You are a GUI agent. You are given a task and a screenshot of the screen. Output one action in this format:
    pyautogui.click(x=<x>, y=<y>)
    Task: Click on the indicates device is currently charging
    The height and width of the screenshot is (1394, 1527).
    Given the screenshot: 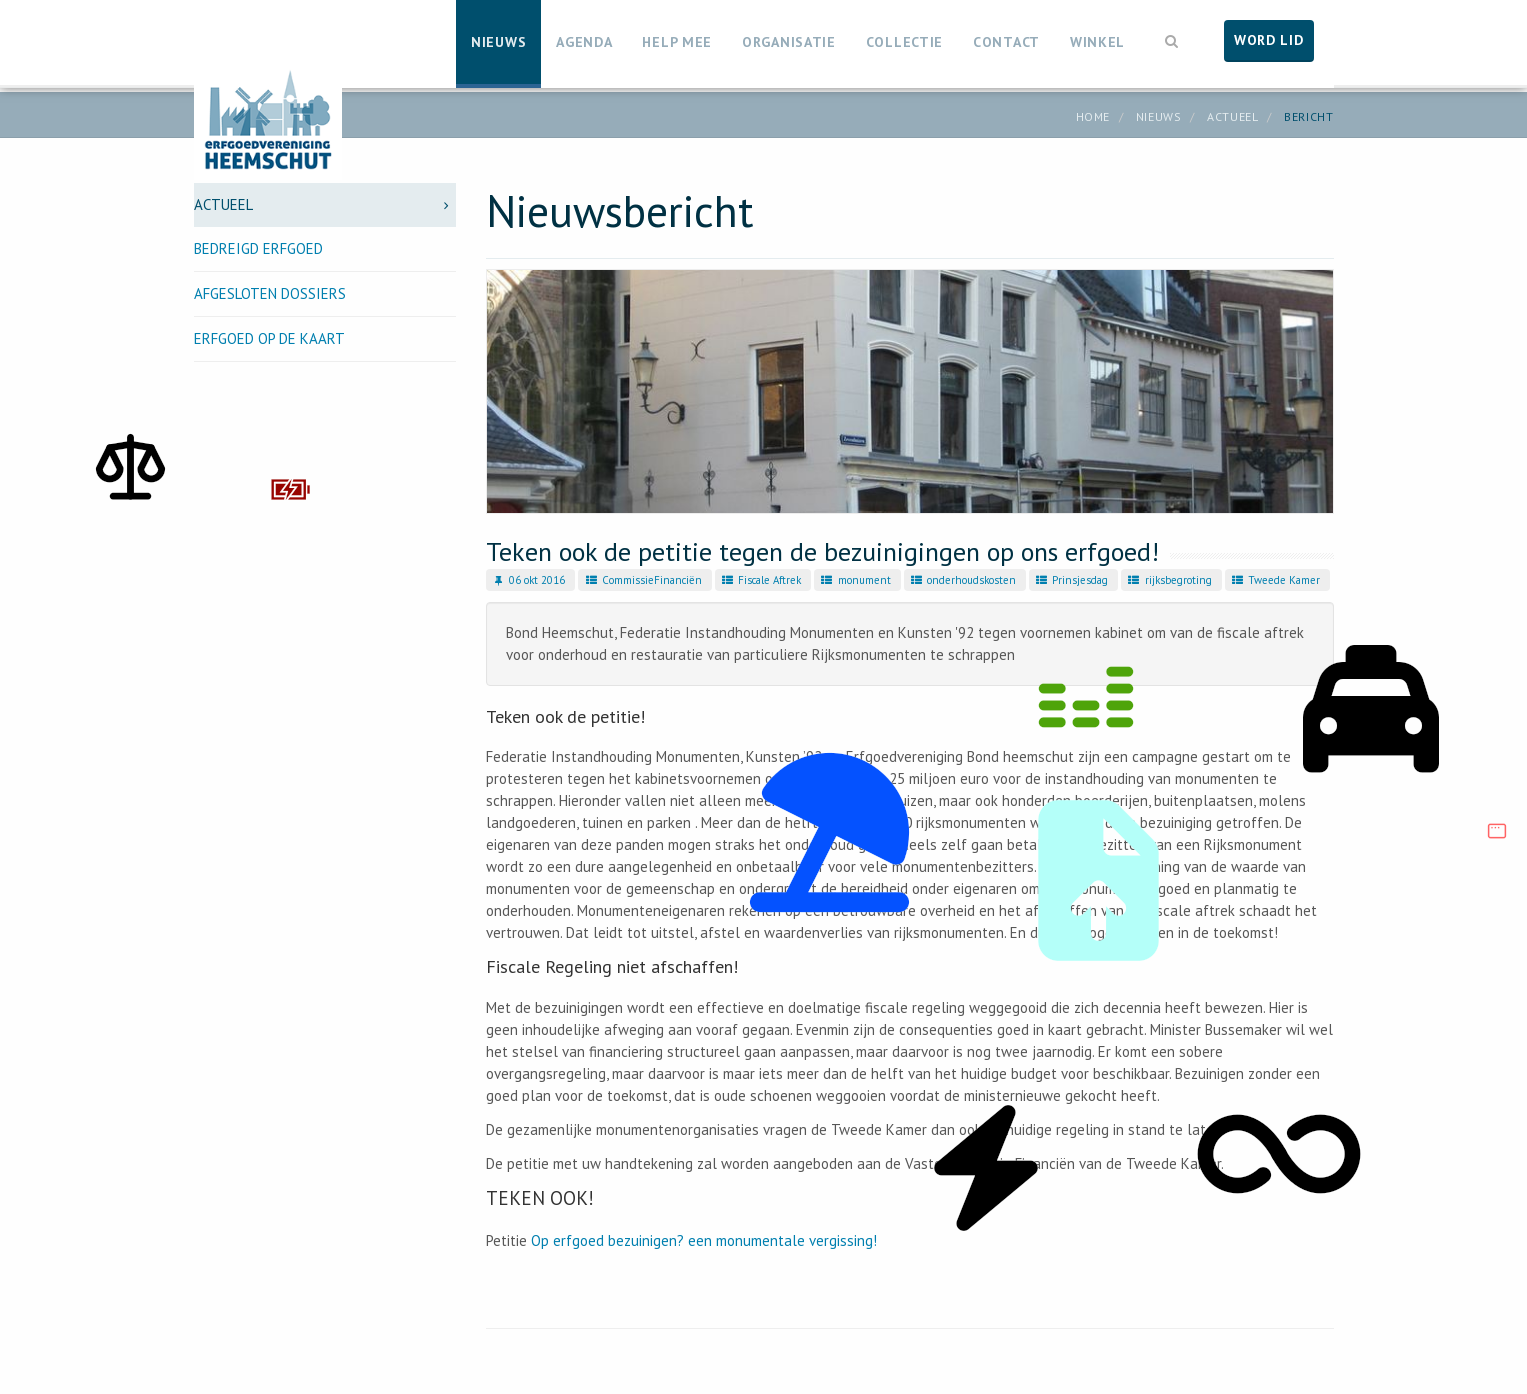 What is the action you would take?
    pyautogui.click(x=290, y=489)
    